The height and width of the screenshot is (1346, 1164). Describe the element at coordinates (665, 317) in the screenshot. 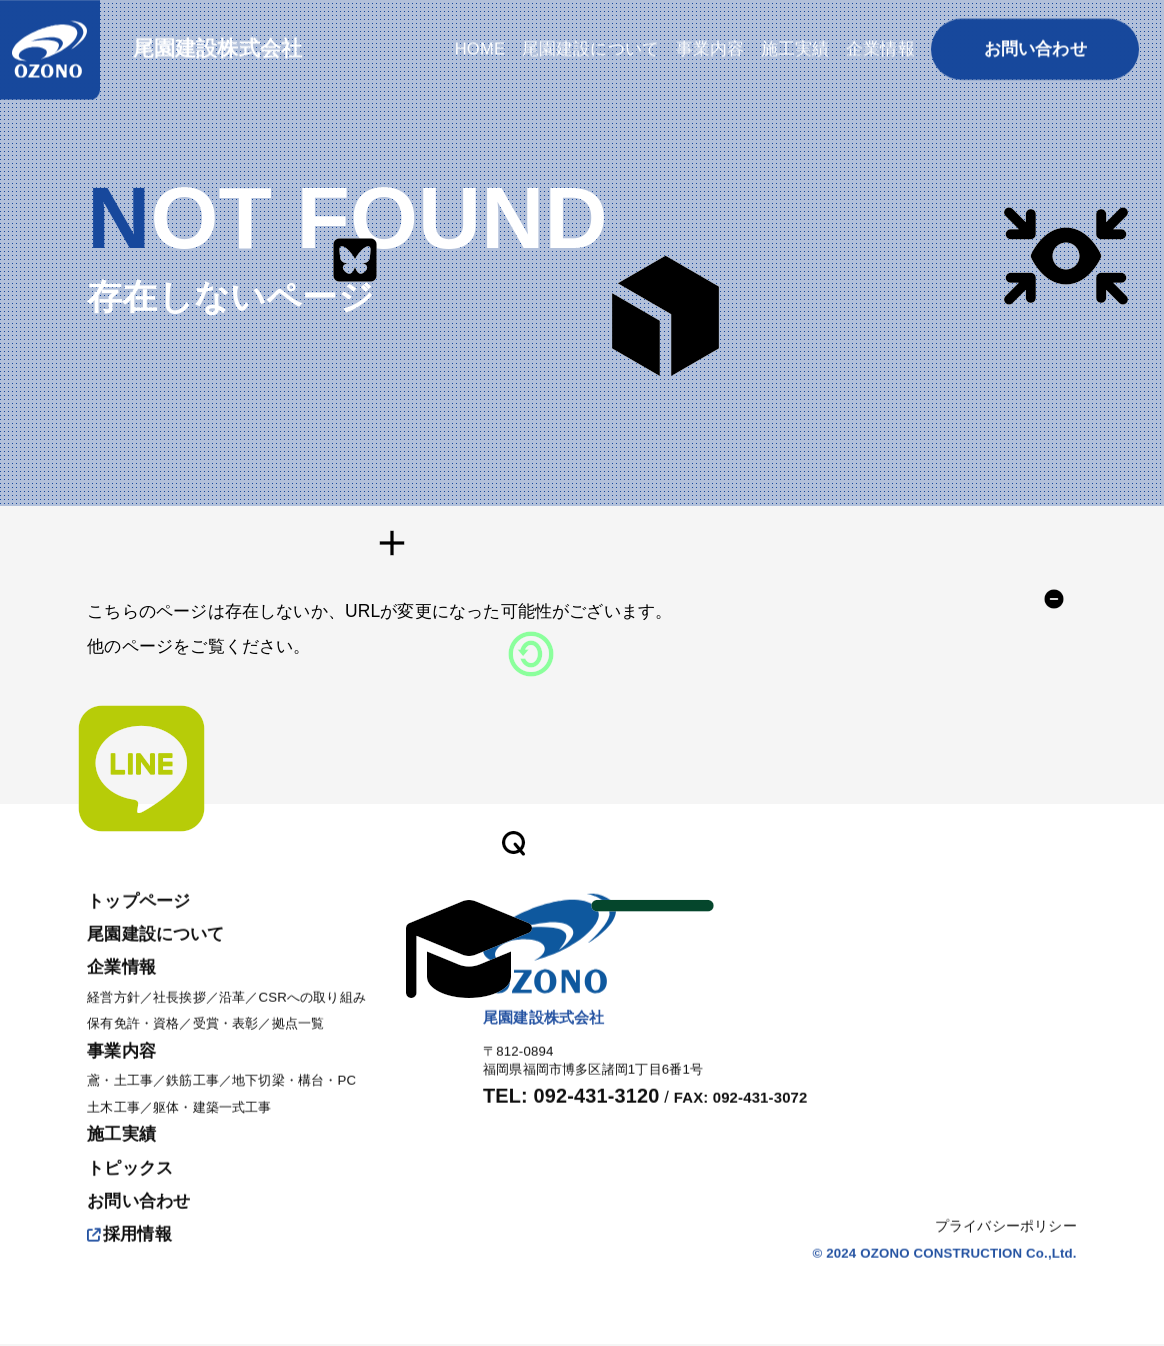

I see `access box cloud storage` at that location.